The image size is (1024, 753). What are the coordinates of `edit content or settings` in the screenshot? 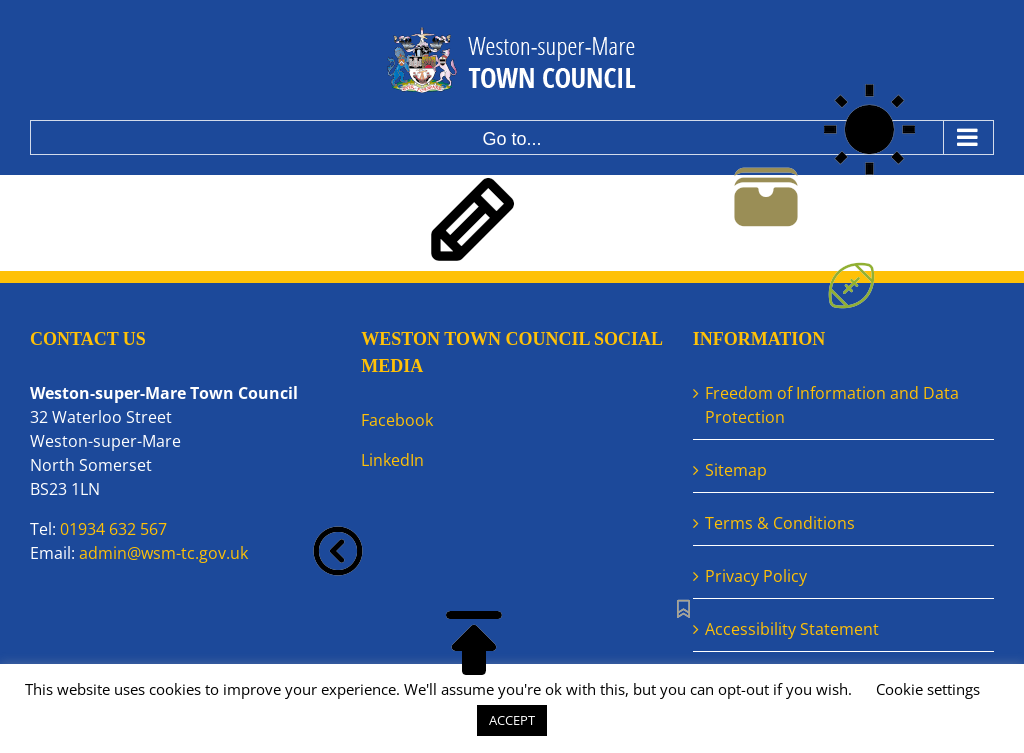 It's located at (471, 221).